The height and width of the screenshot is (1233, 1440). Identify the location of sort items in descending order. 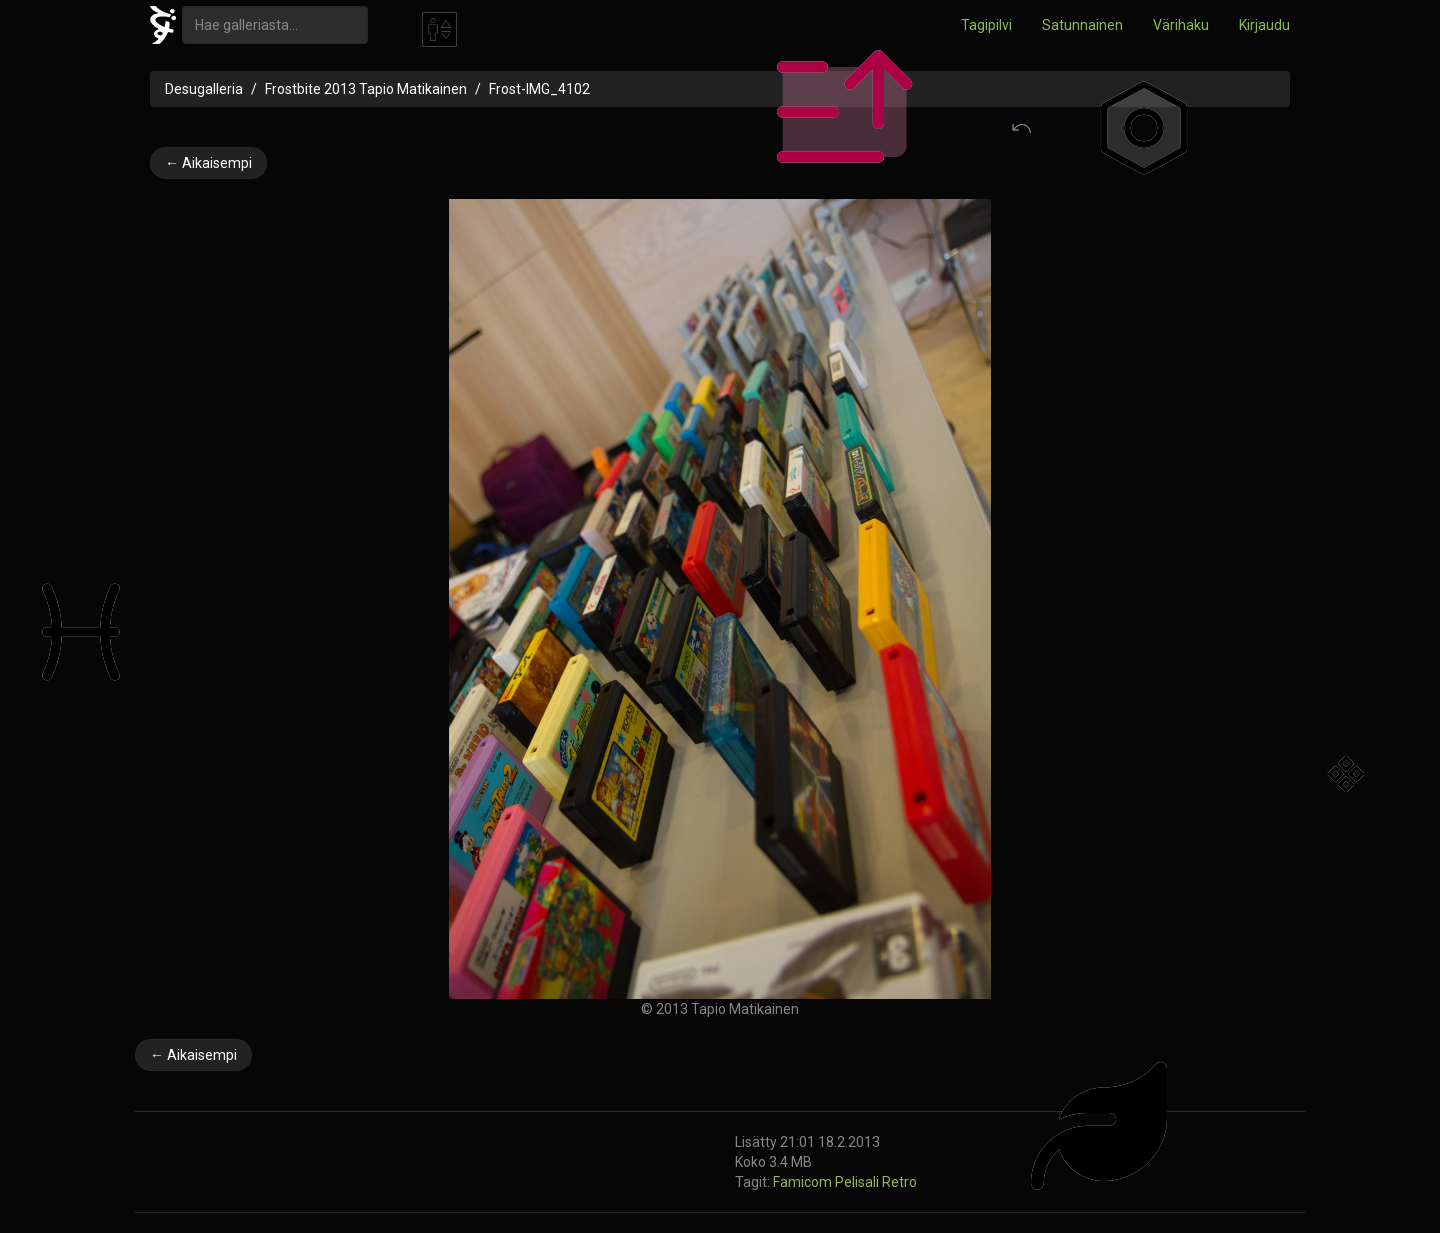
(839, 112).